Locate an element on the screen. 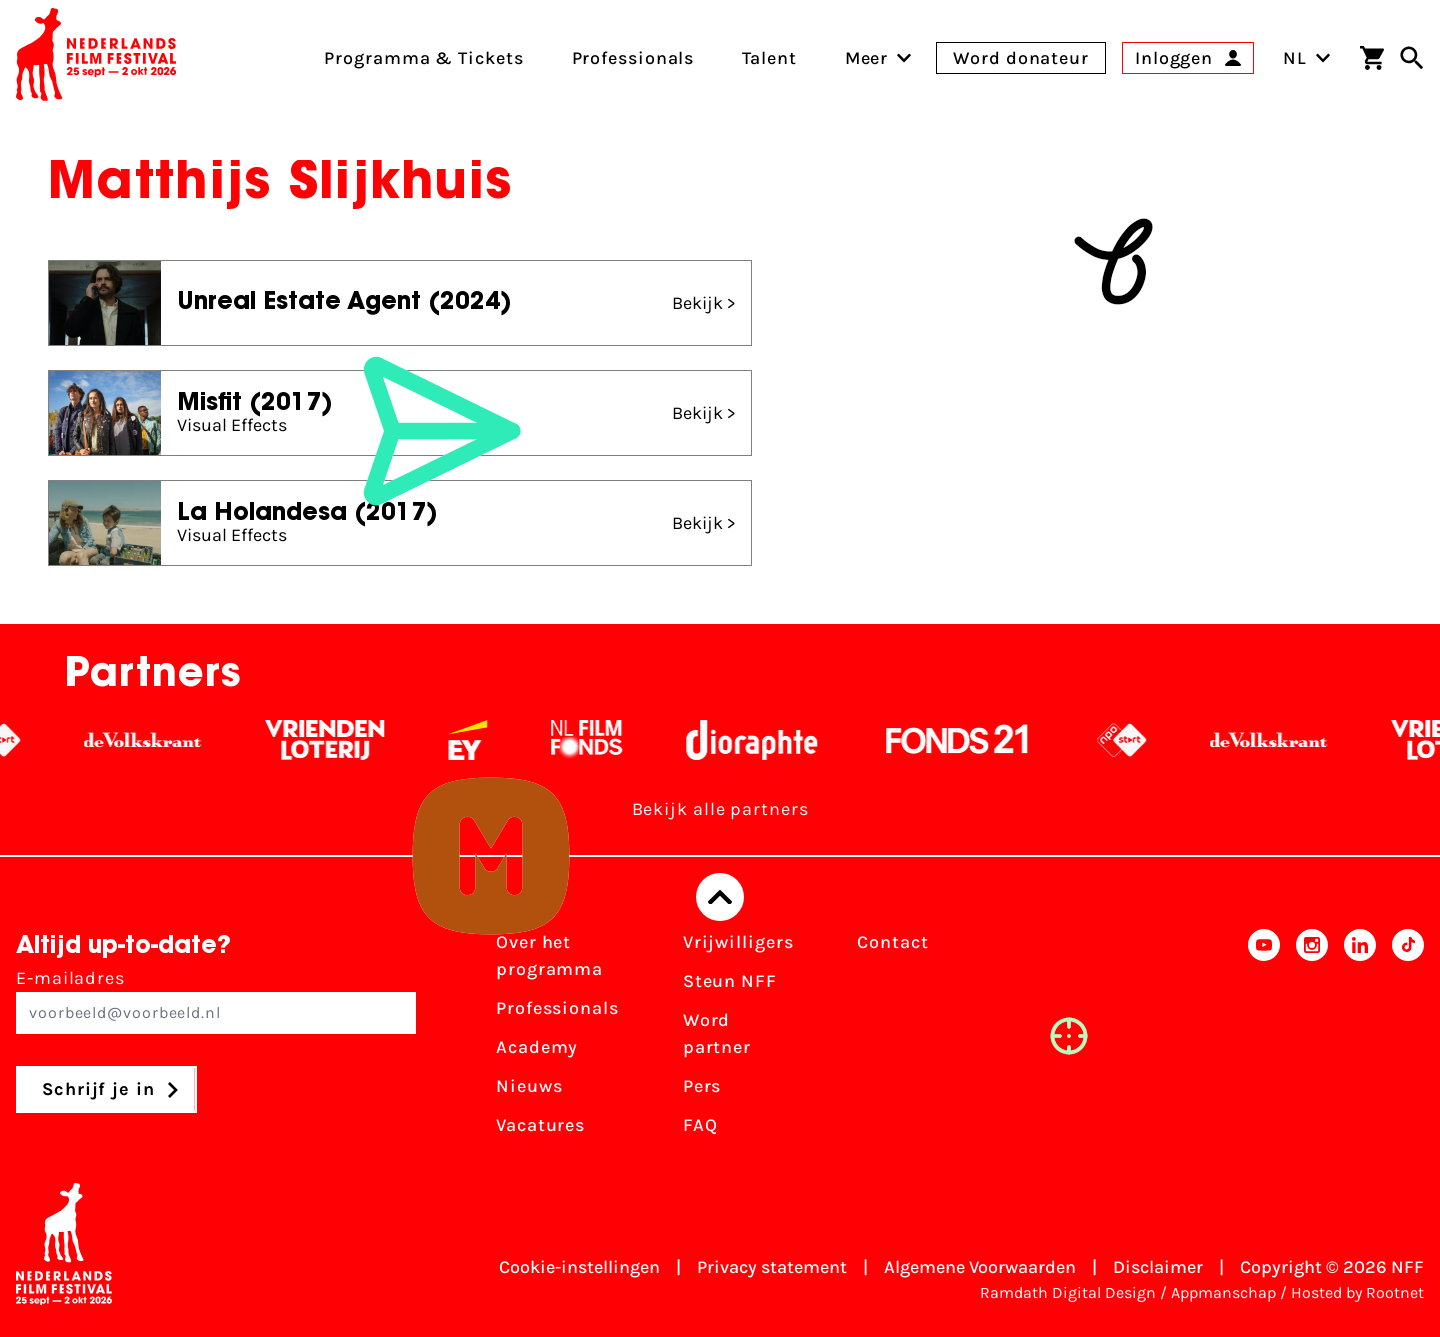 This screenshot has height=1337, width=1440. open the Bunpo Japanese learning app is located at coordinates (1113, 261).